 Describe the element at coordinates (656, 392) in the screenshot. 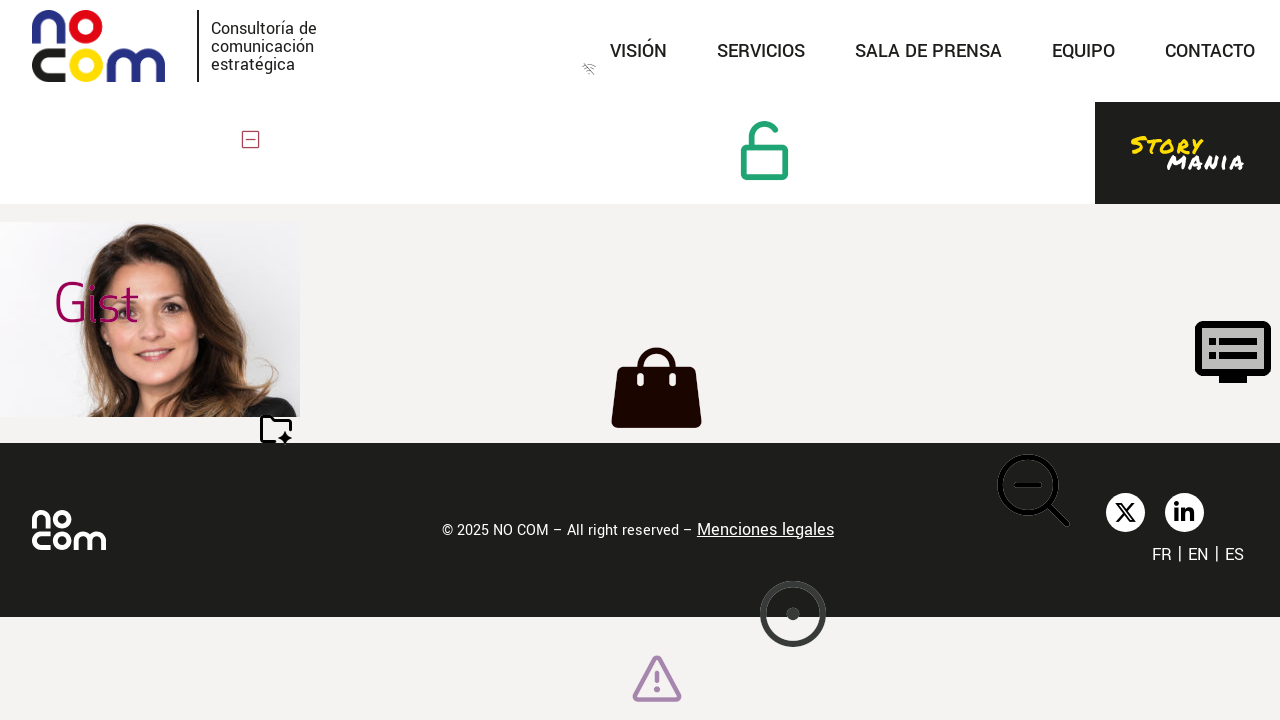

I see `view your shopping bag` at that location.